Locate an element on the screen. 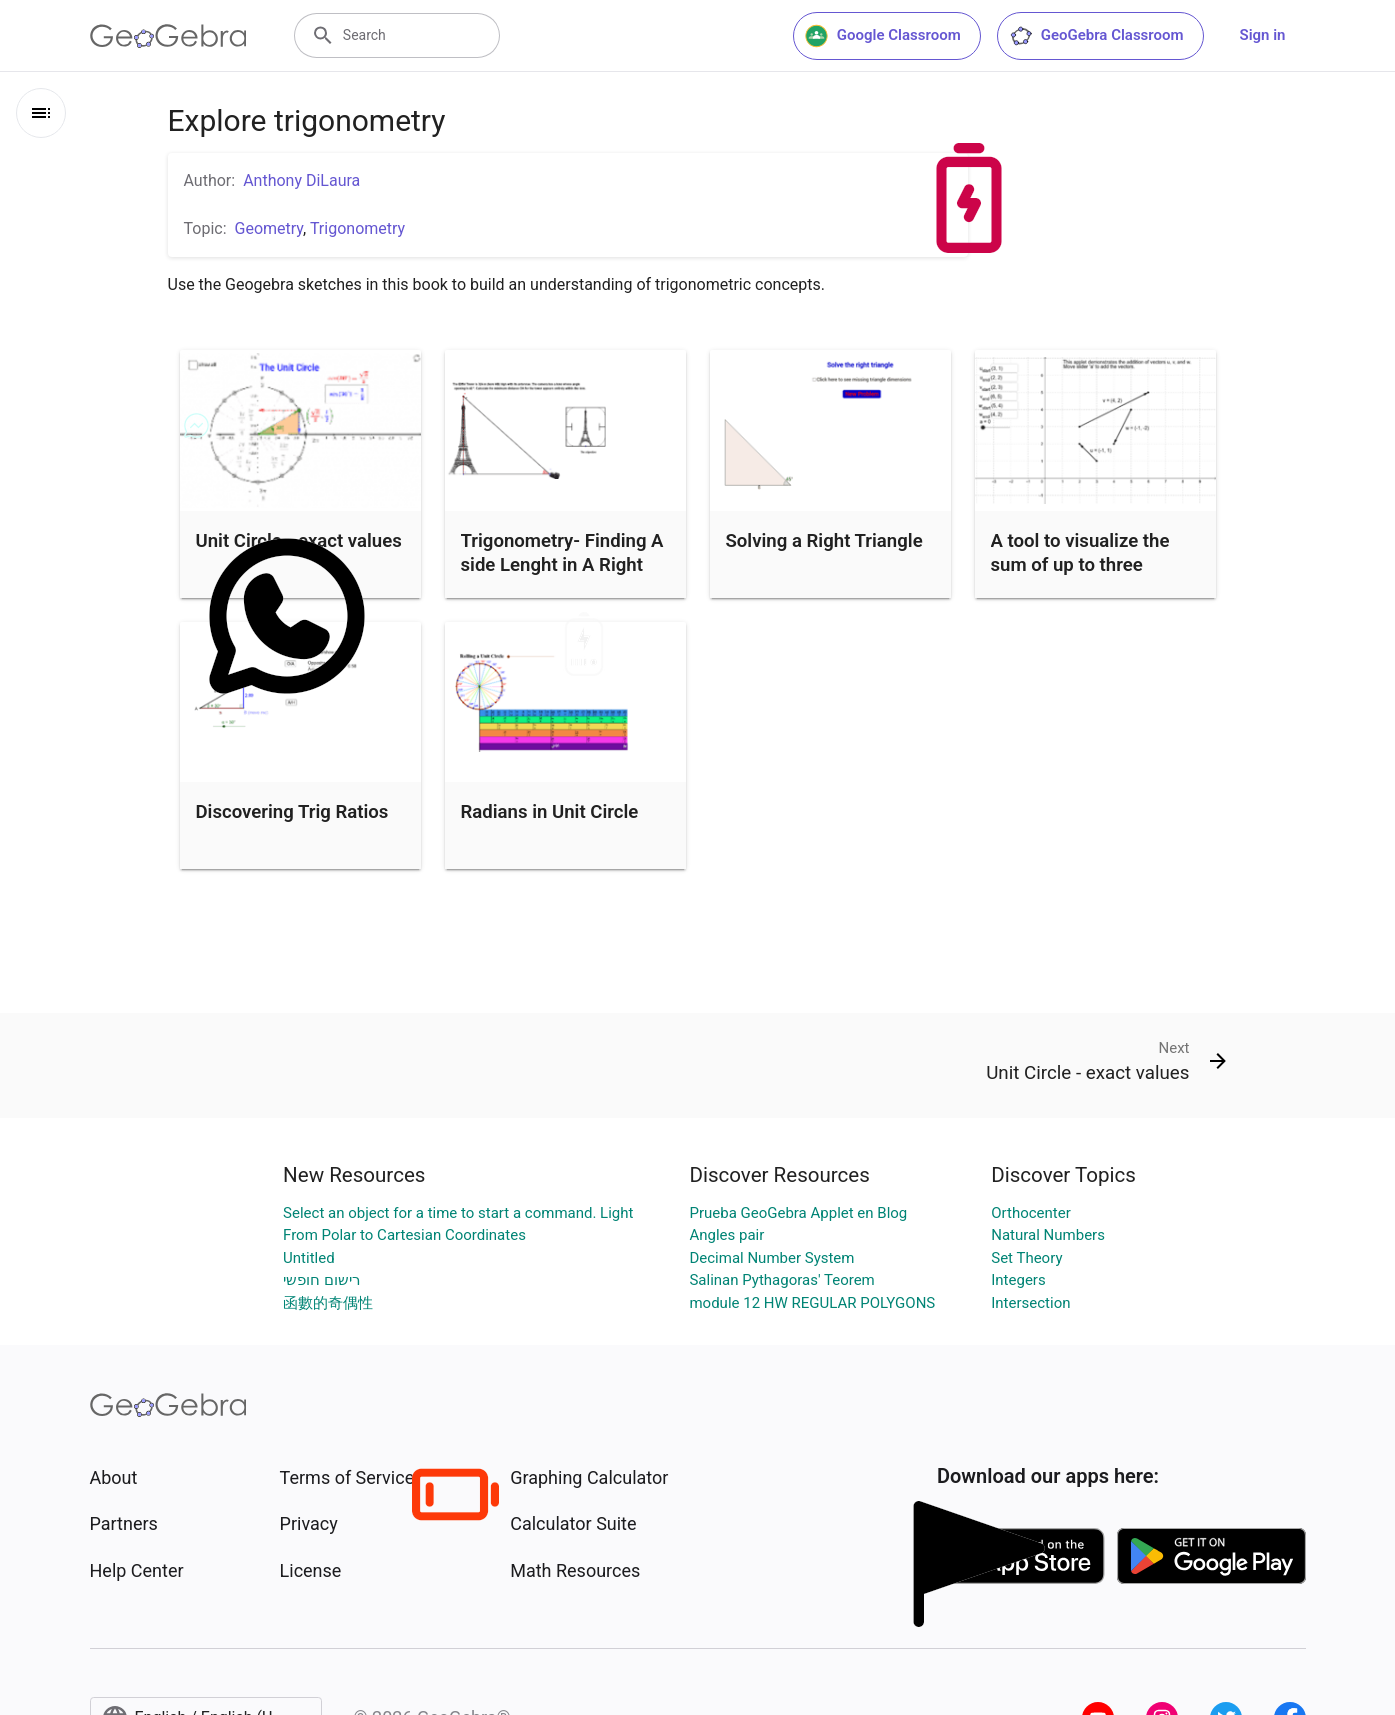 The image size is (1395, 1715). open Facebook Messenger is located at coordinates (196, 425).